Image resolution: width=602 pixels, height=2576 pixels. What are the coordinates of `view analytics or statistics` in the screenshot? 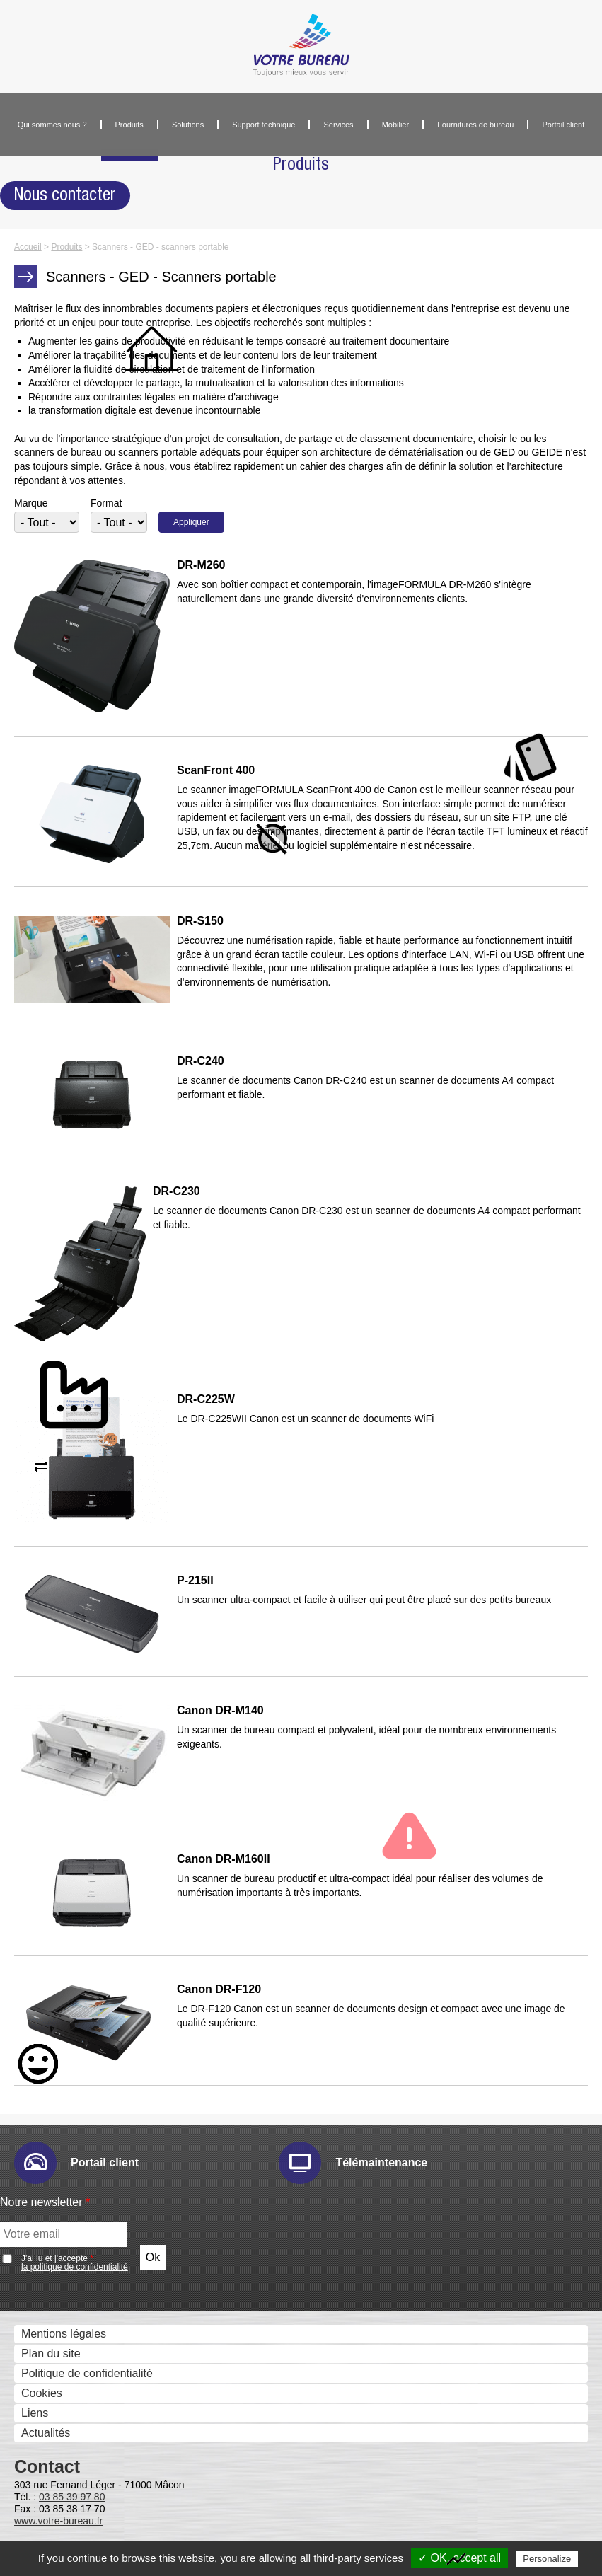 It's located at (456, 2559).